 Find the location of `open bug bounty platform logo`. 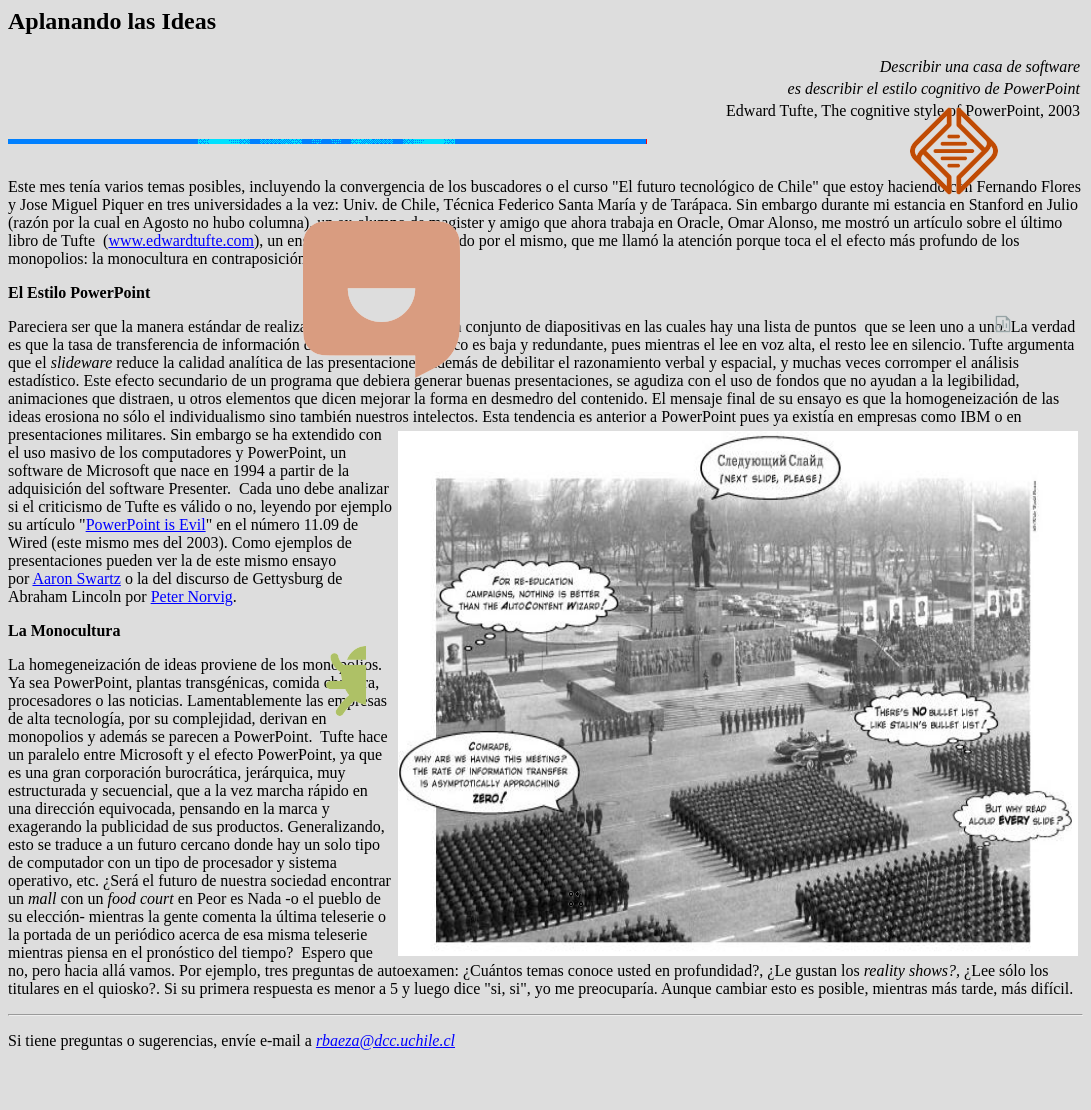

open bug bounty platform logo is located at coordinates (346, 681).